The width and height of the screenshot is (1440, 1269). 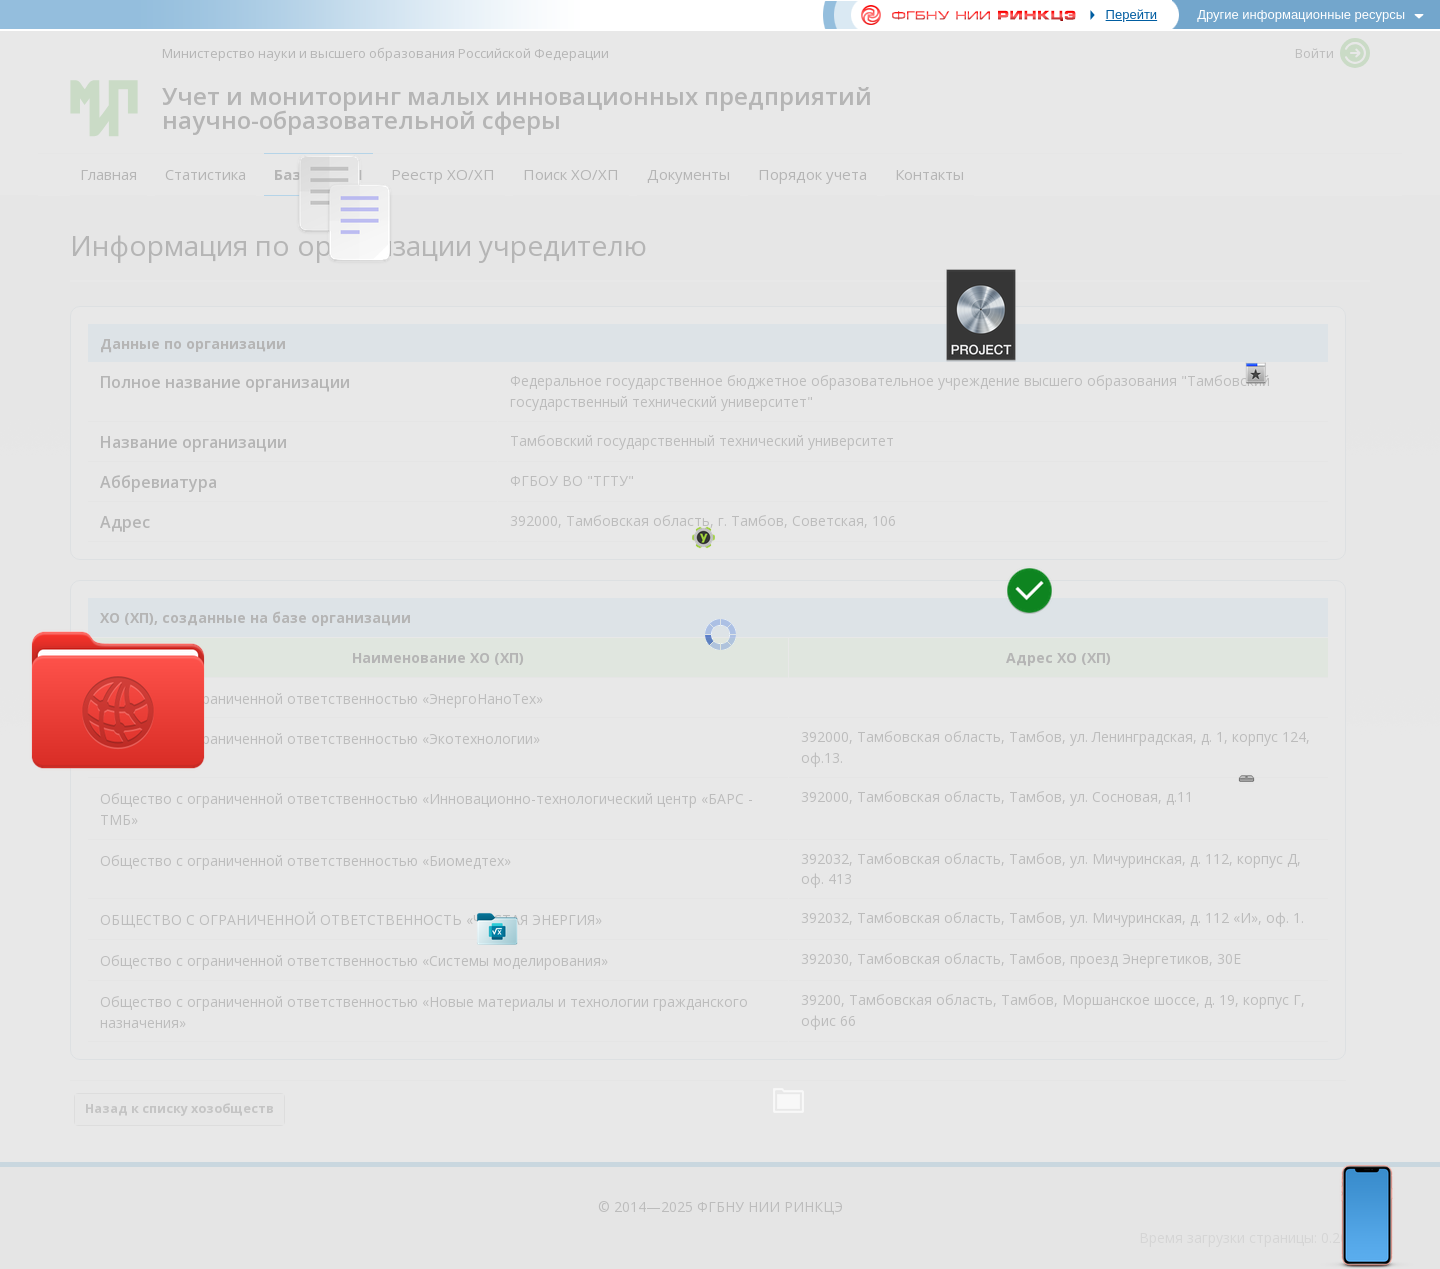 What do you see at coordinates (344, 207) in the screenshot?
I see `copy selected content to clipboard` at bounding box center [344, 207].